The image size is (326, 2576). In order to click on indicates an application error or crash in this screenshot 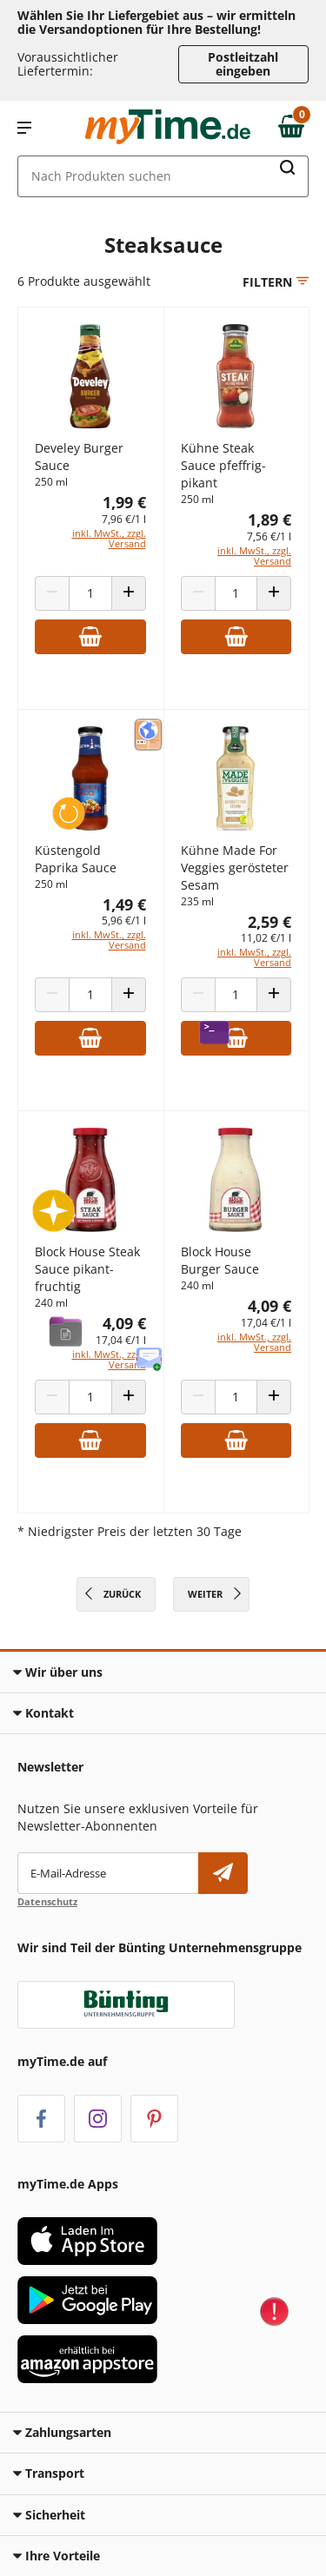, I will do `click(274, 2311)`.